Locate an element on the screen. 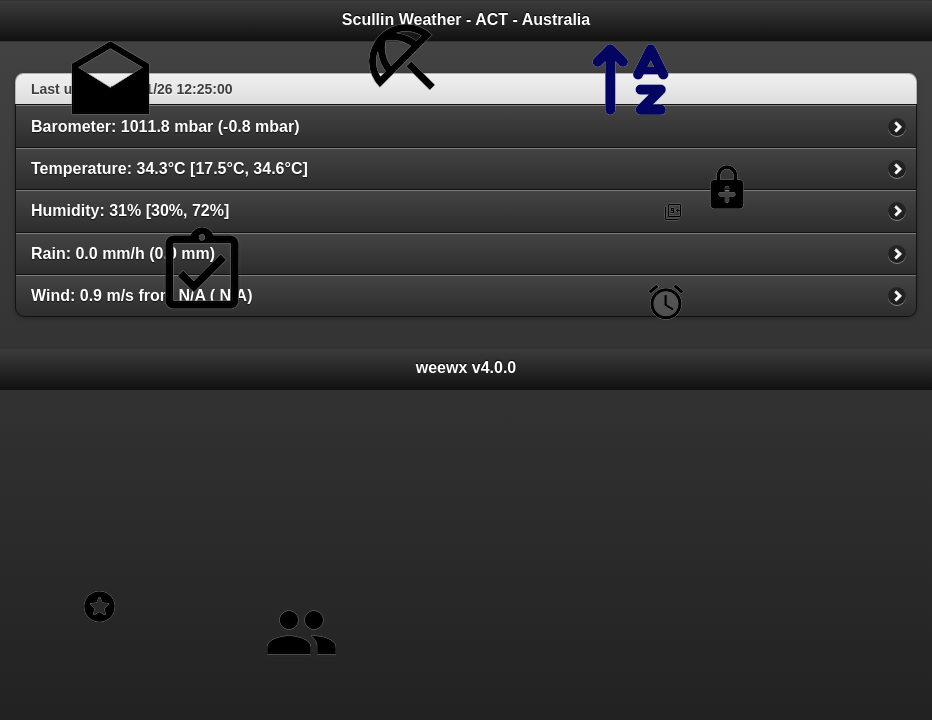 The image size is (932, 720). sort alphabetically A to Z is located at coordinates (630, 79).